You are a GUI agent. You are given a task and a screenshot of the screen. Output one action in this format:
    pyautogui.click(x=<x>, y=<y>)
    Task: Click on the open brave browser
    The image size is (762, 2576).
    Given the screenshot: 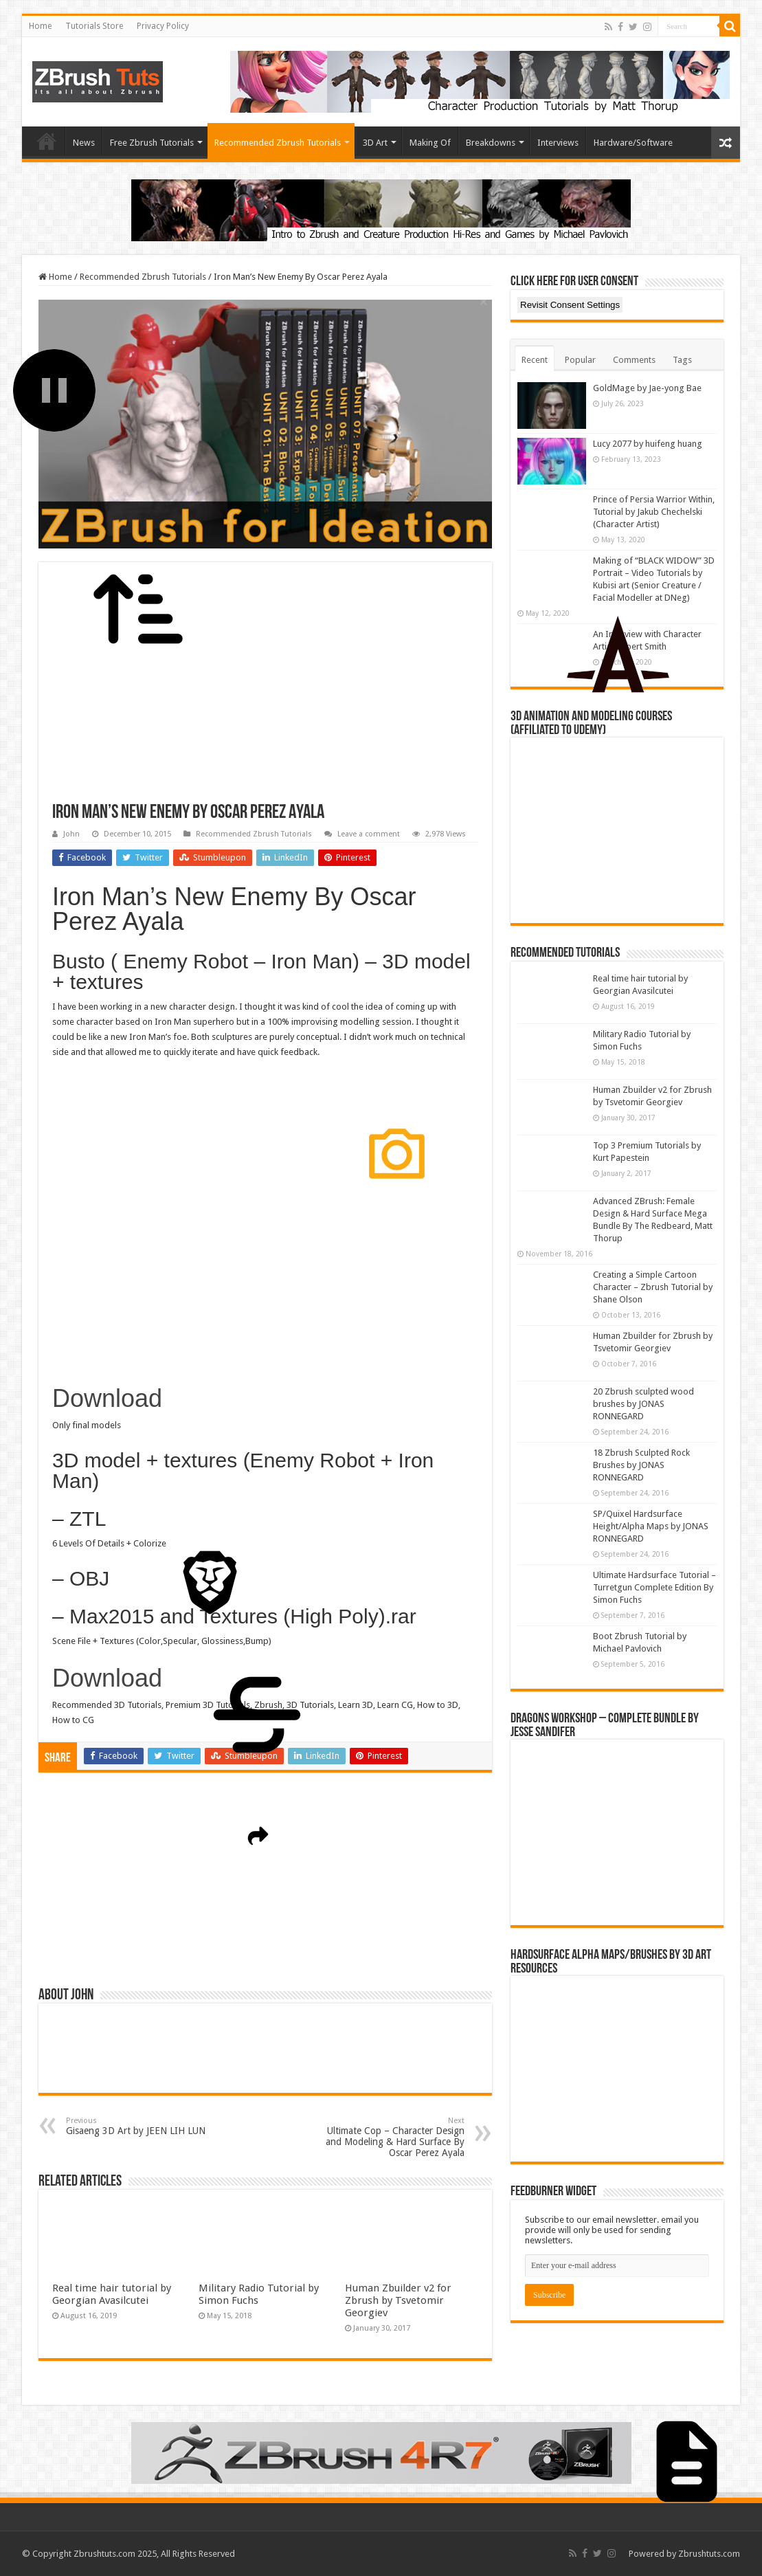 What is the action you would take?
    pyautogui.click(x=210, y=1582)
    